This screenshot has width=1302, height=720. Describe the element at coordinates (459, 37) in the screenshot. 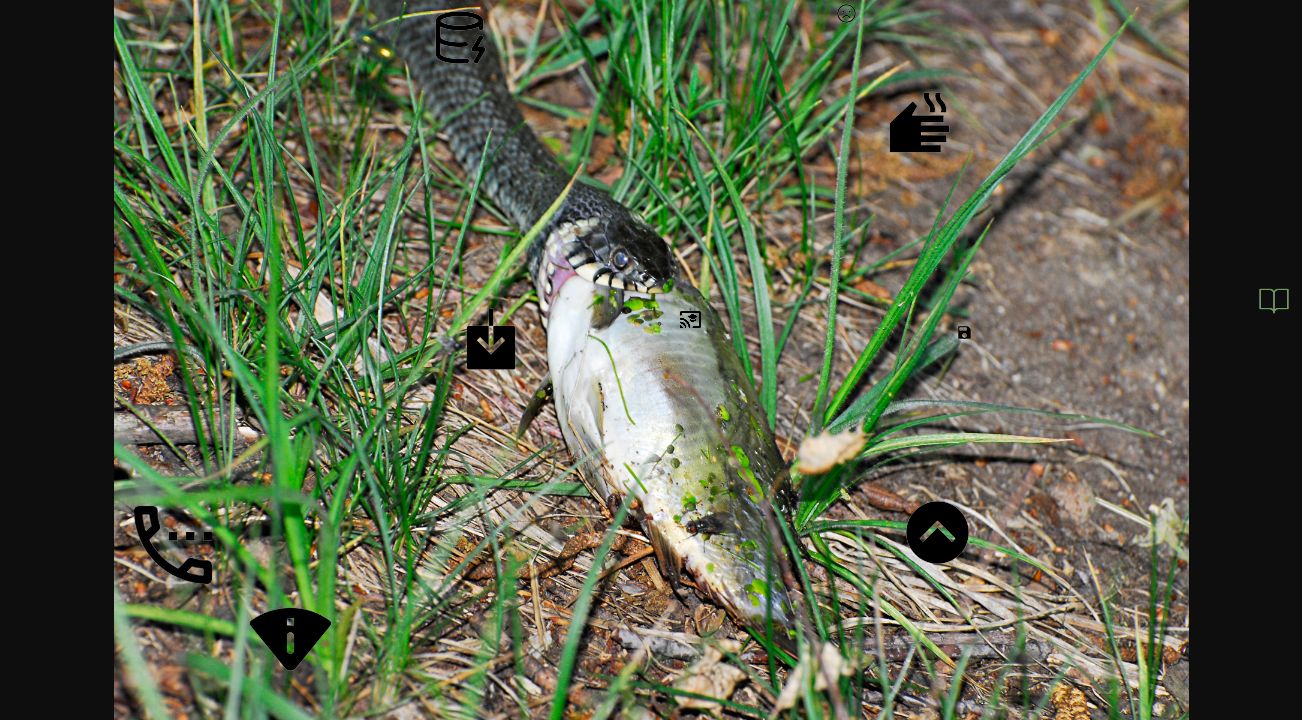

I see `database with active or real-time processing` at that location.